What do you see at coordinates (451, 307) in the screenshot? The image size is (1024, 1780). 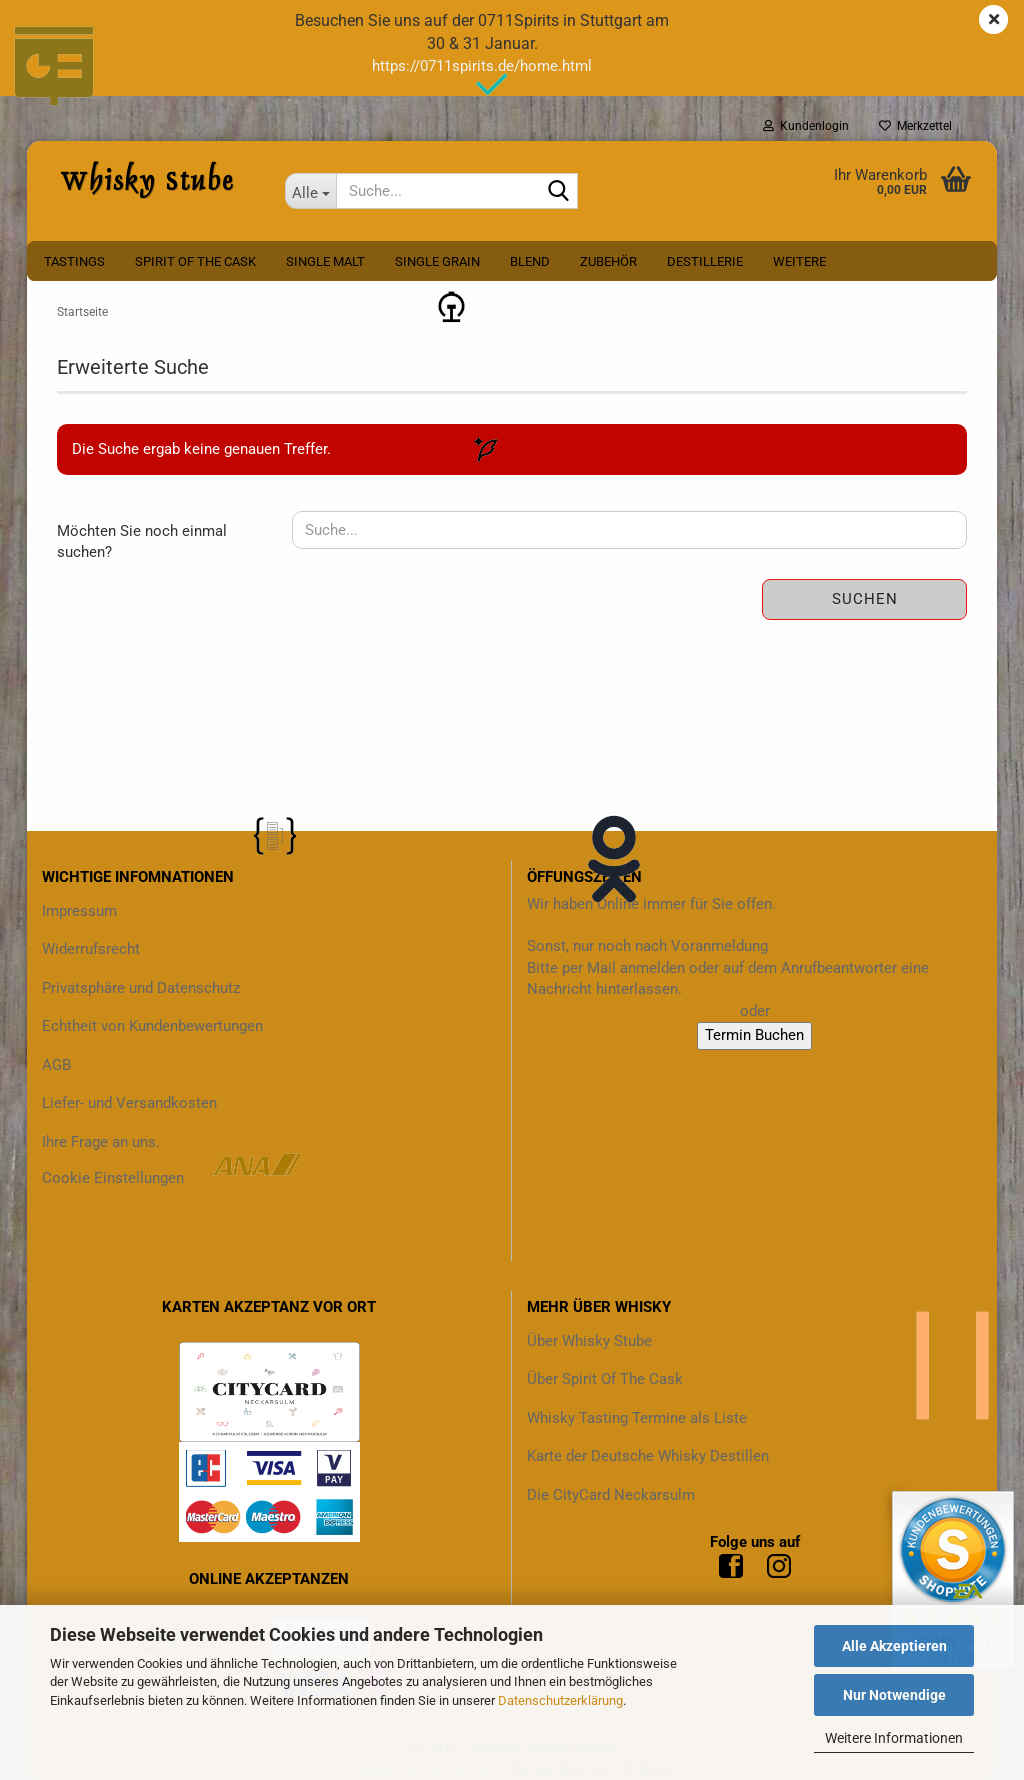 I see `china railway logo` at bounding box center [451, 307].